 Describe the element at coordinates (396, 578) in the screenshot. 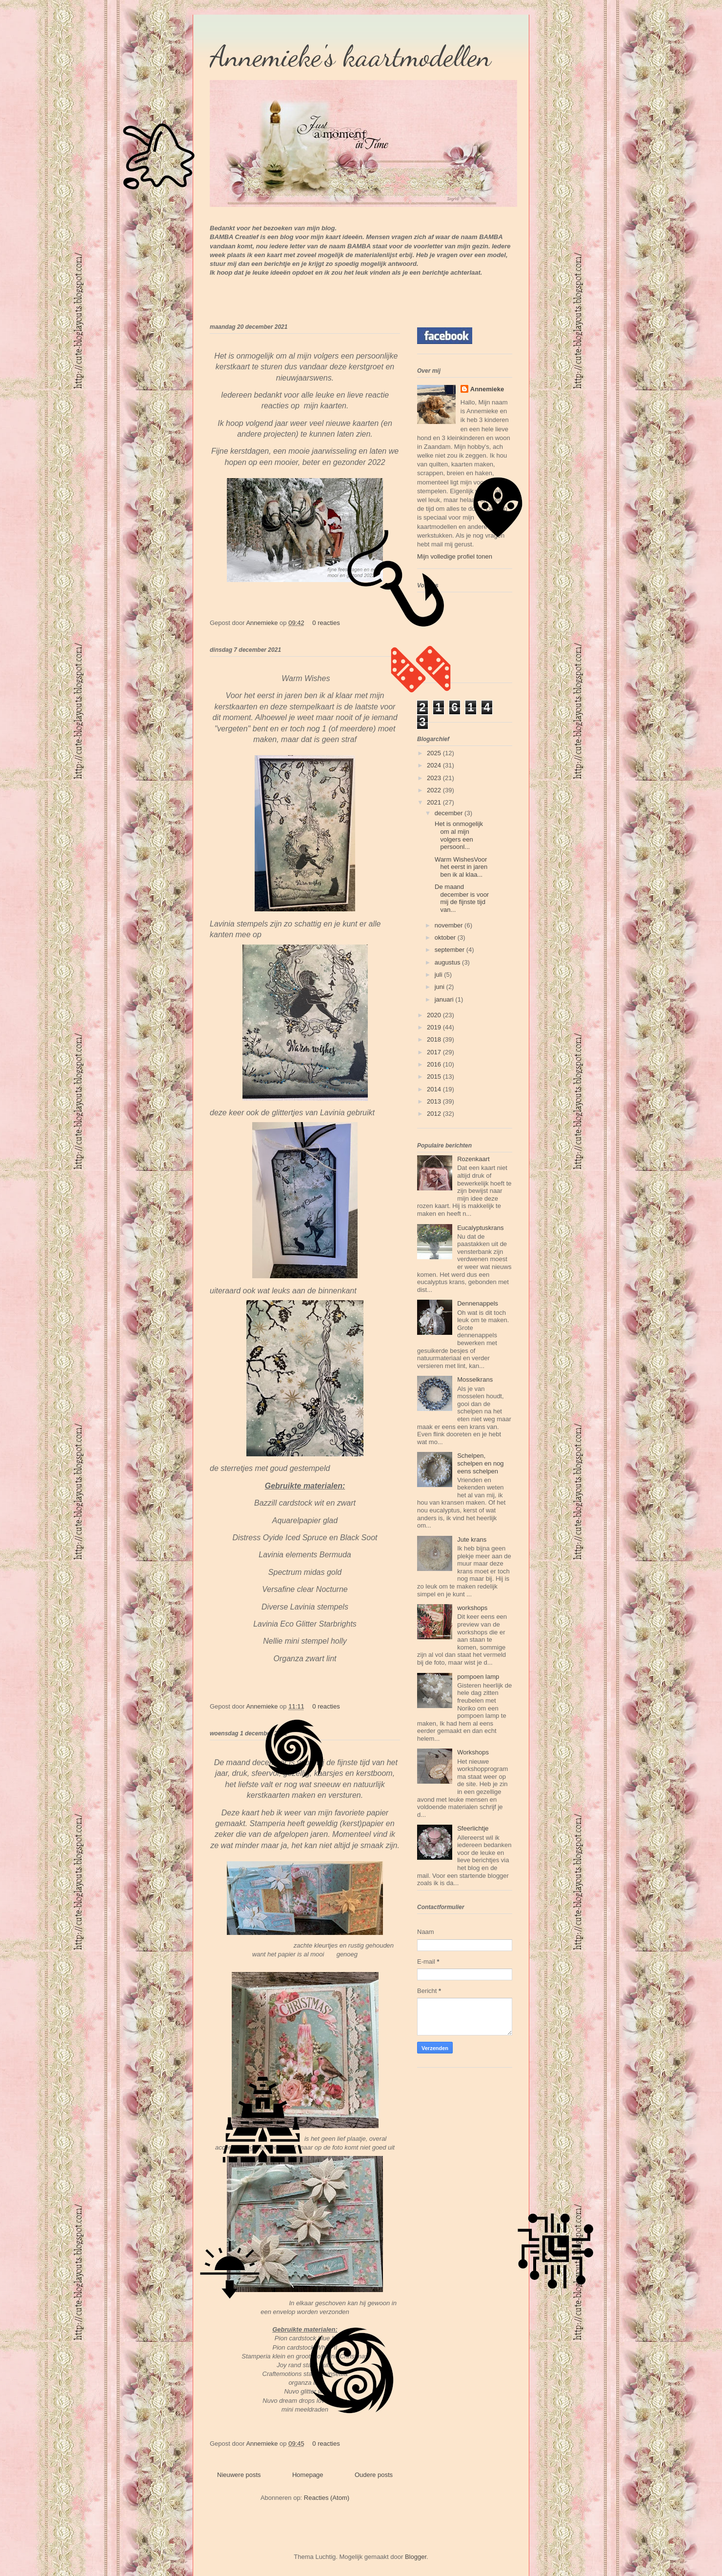

I see `access fishing mini-game or activity` at that location.